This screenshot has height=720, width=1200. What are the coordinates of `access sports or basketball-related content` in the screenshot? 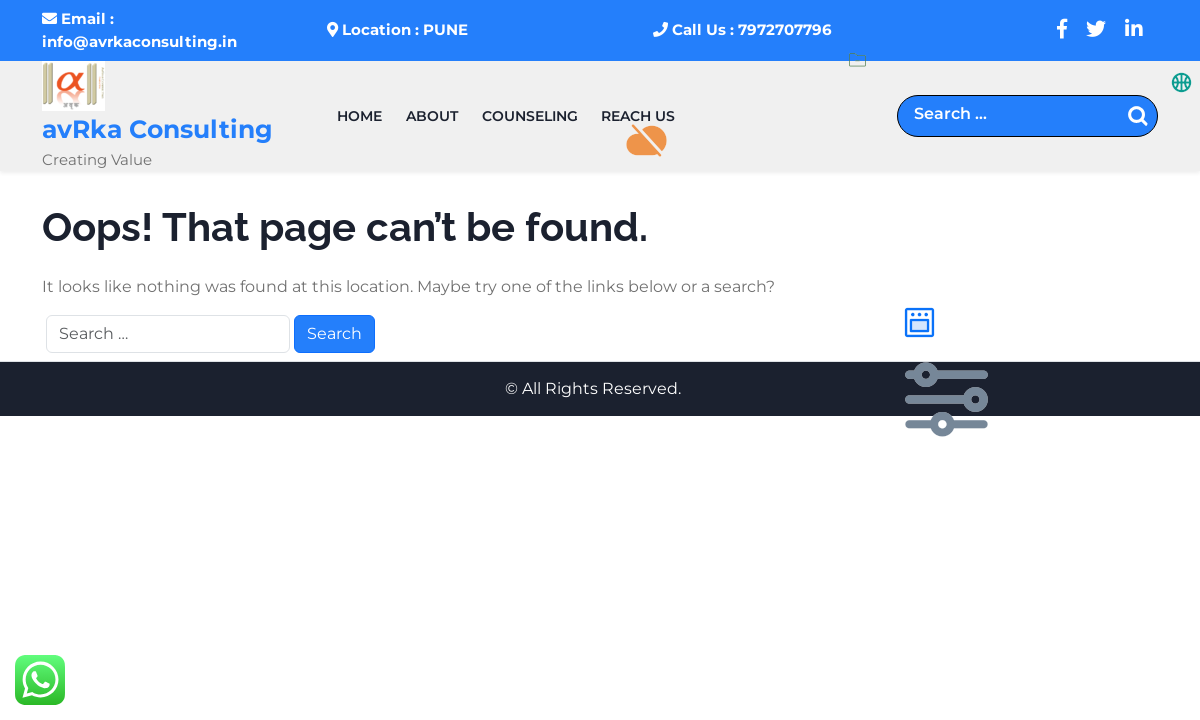 It's located at (1181, 82).